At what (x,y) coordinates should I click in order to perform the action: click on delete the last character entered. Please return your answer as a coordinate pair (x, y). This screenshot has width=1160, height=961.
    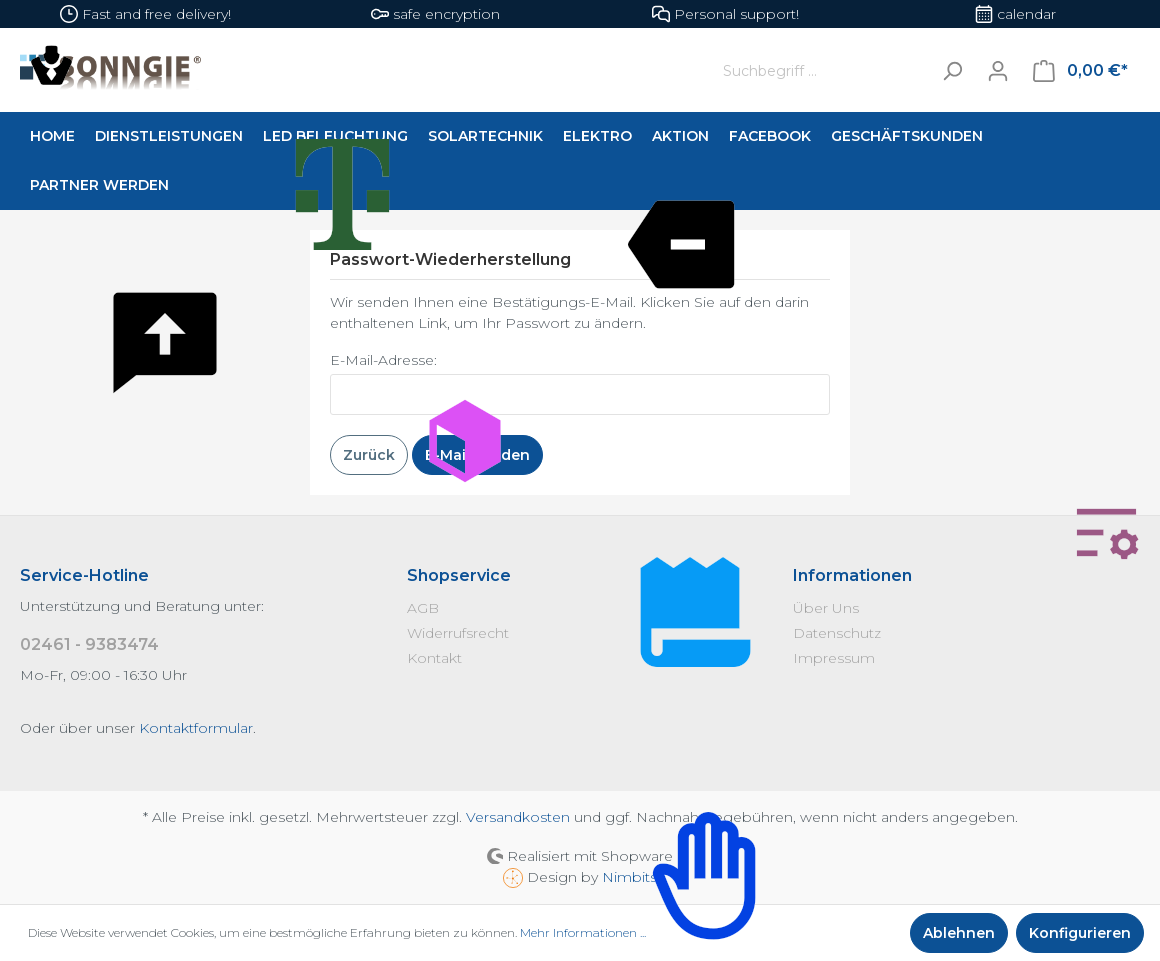
    Looking at the image, I should click on (685, 244).